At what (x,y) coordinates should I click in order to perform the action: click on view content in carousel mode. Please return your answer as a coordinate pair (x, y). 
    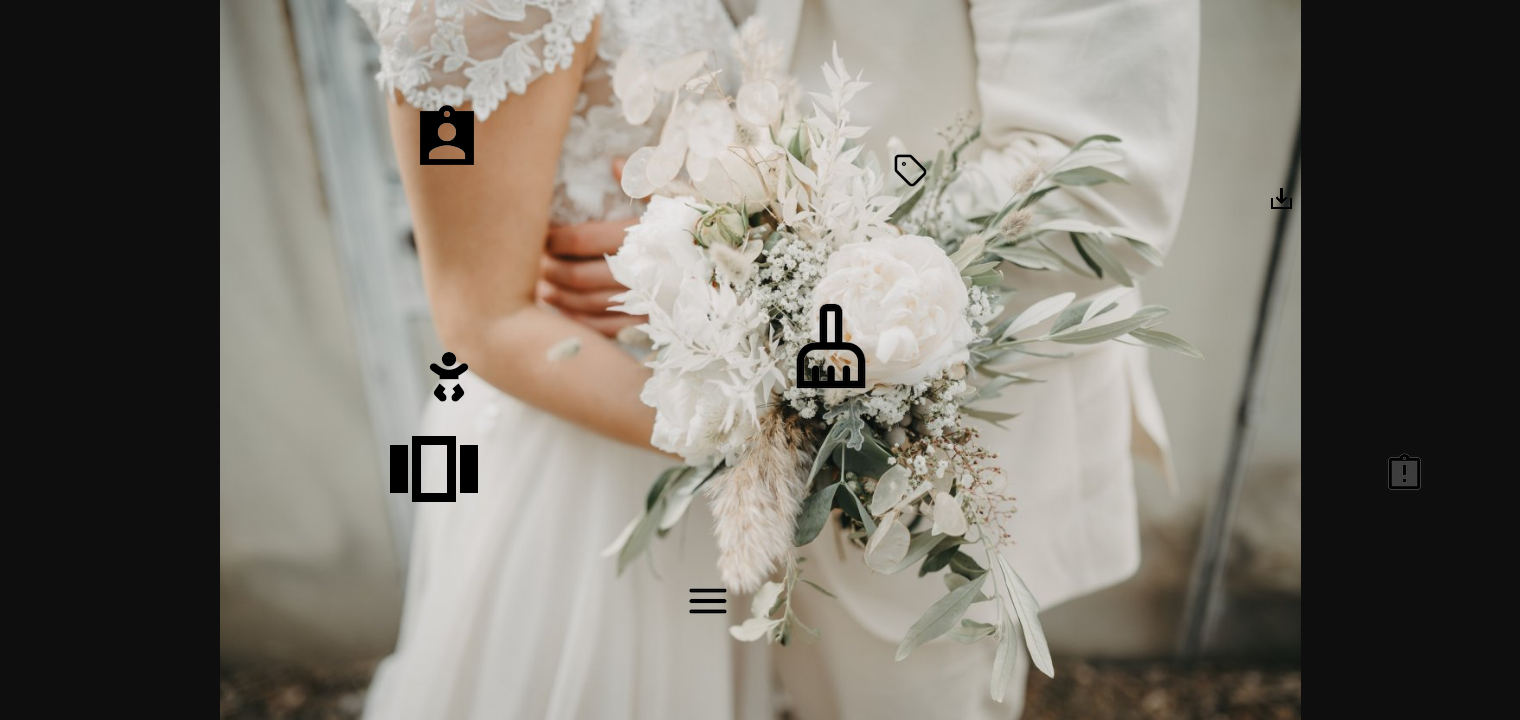
    Looking at the image, I should click on (434, 471).